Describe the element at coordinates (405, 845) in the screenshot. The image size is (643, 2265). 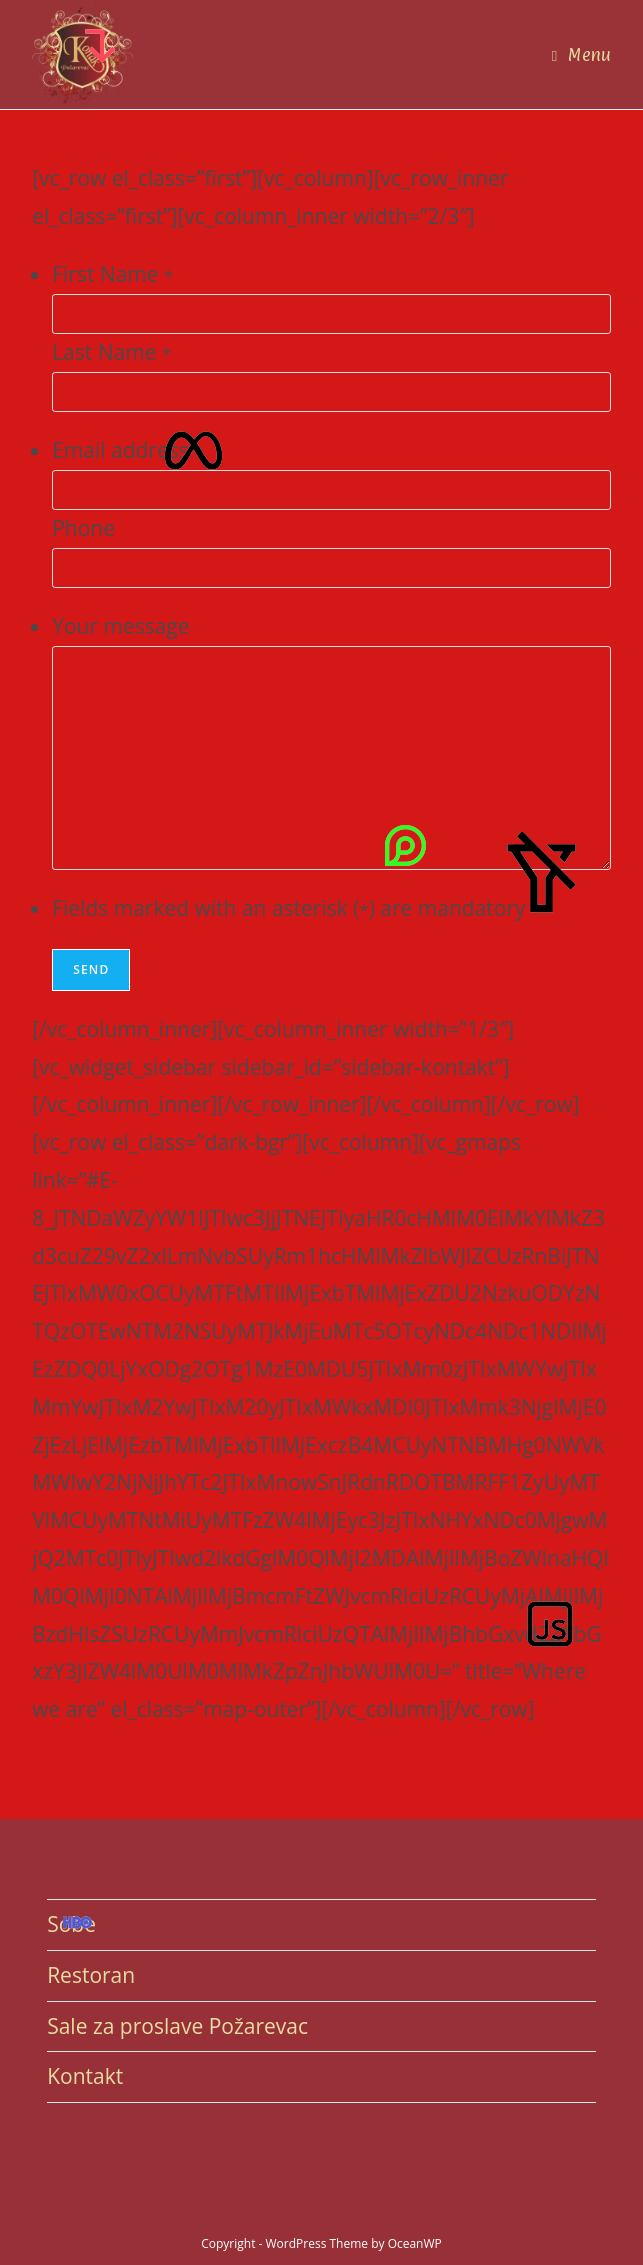
I see `open microsoft loop app` at that location.